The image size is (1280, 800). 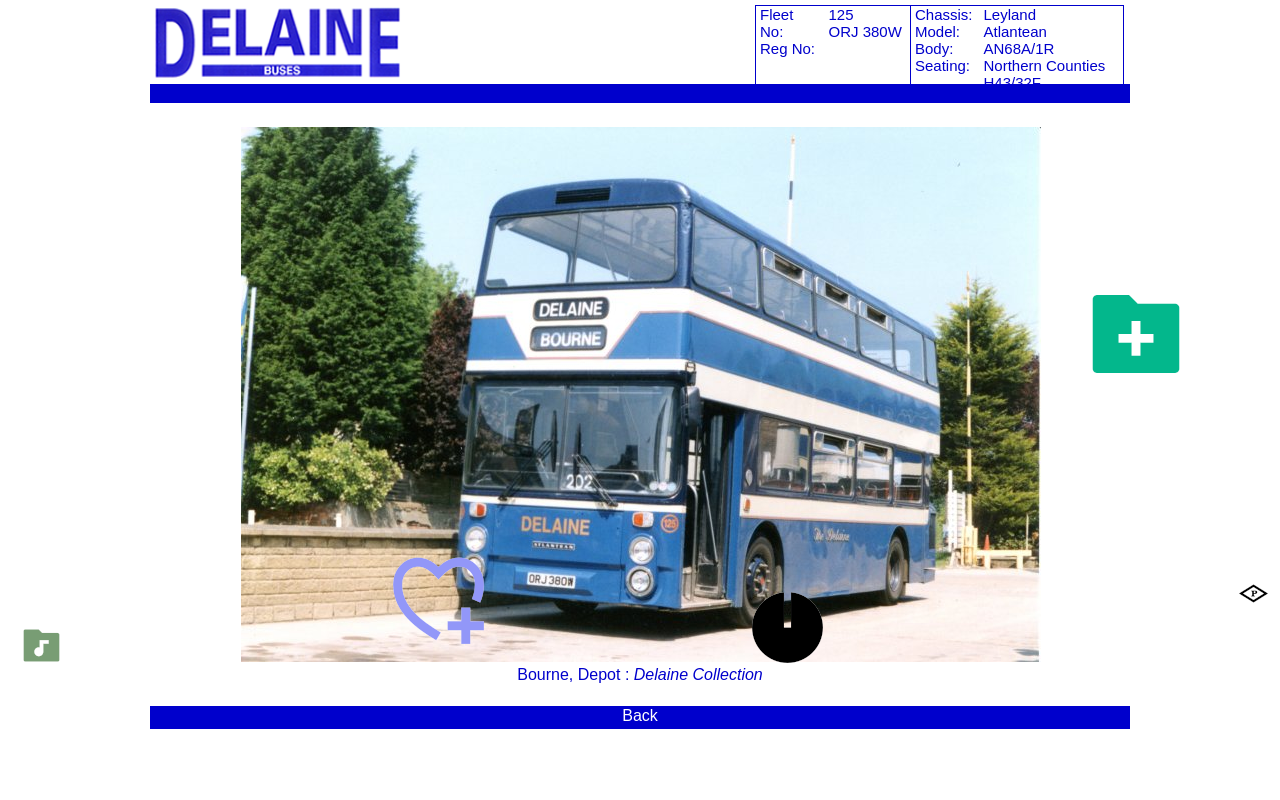 What do you see at coordinates (1136, 334) in the screenshot?
I see `create a new folder` at bounding box center [1136, 334].